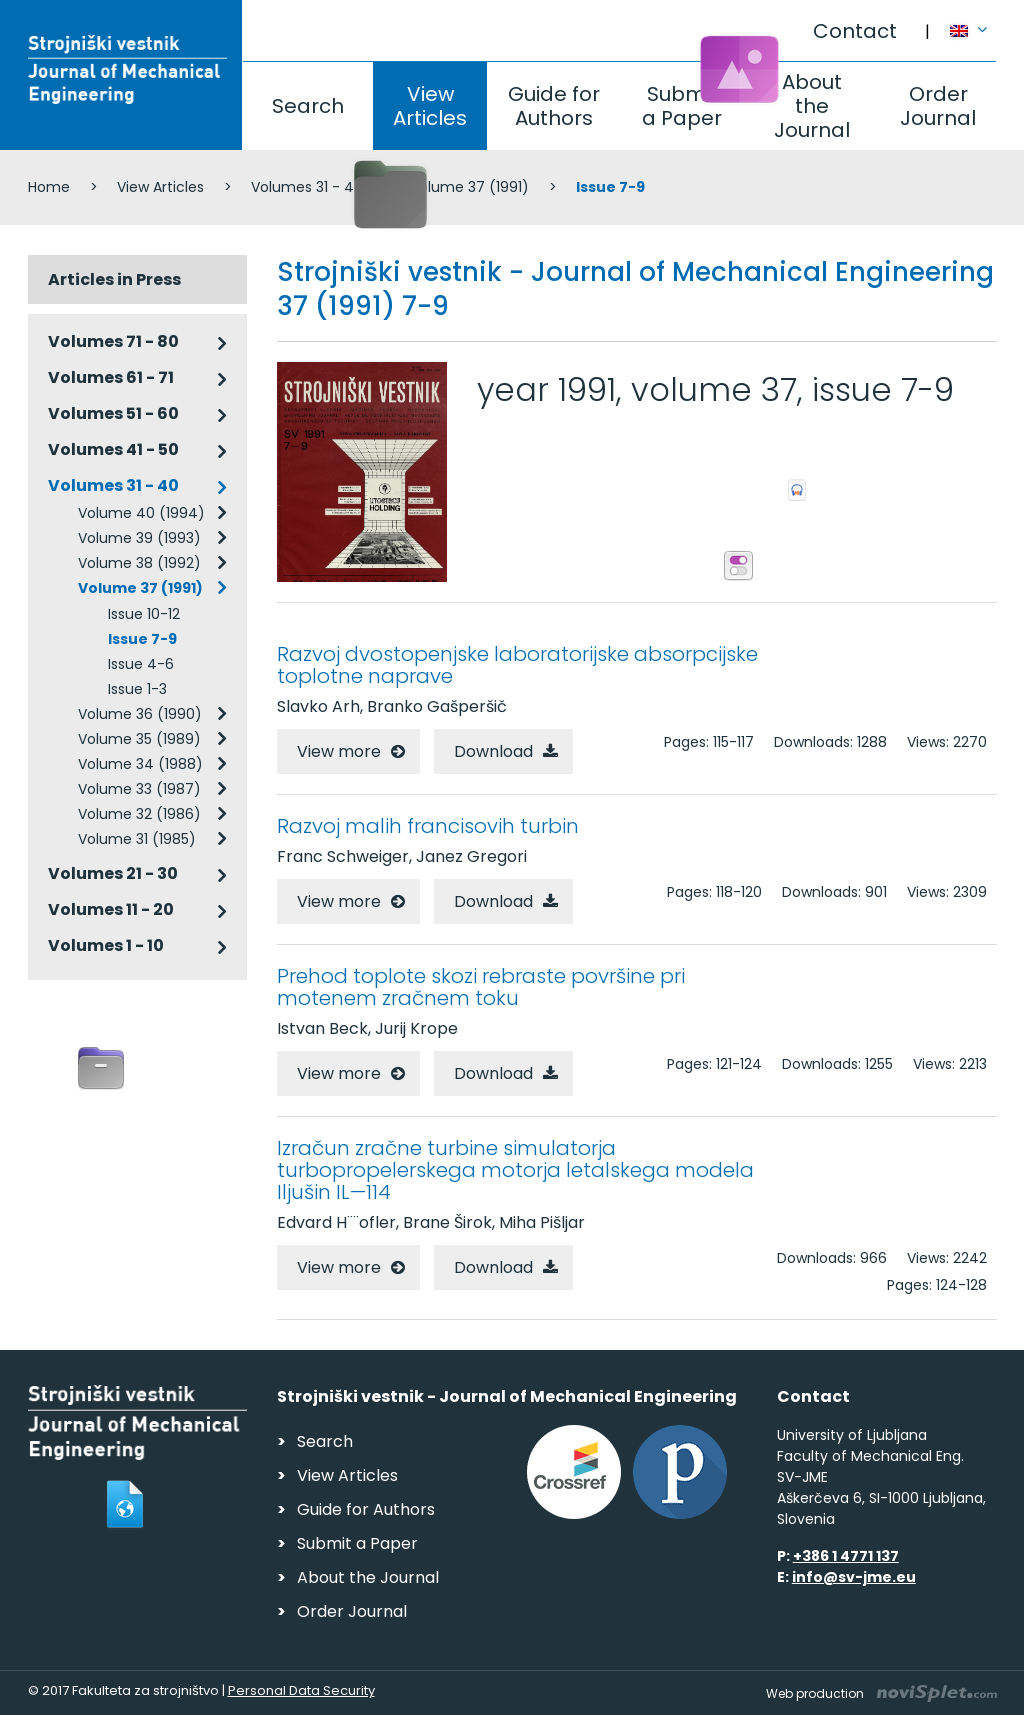 The height and width of the screenshot is (1715, 1024). Describe the element at coordinates (738, 565) in the screenshot. I see `open gnome tweaks settings` at that location.